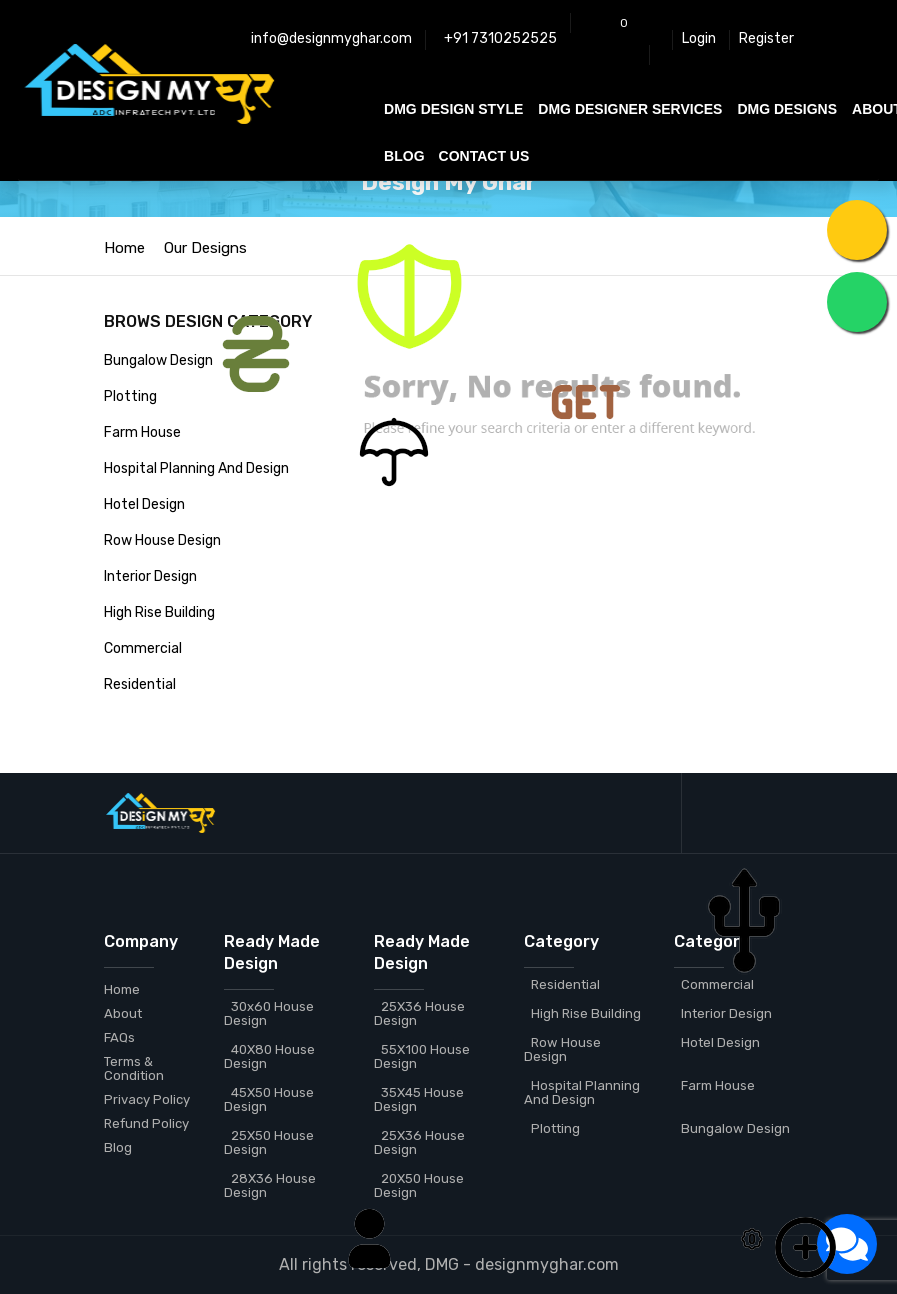  What do you see at coordinates (586, 402) in the screenshot?
I see `indicates an HTTP GET request method` at bounding box center [586, 402].